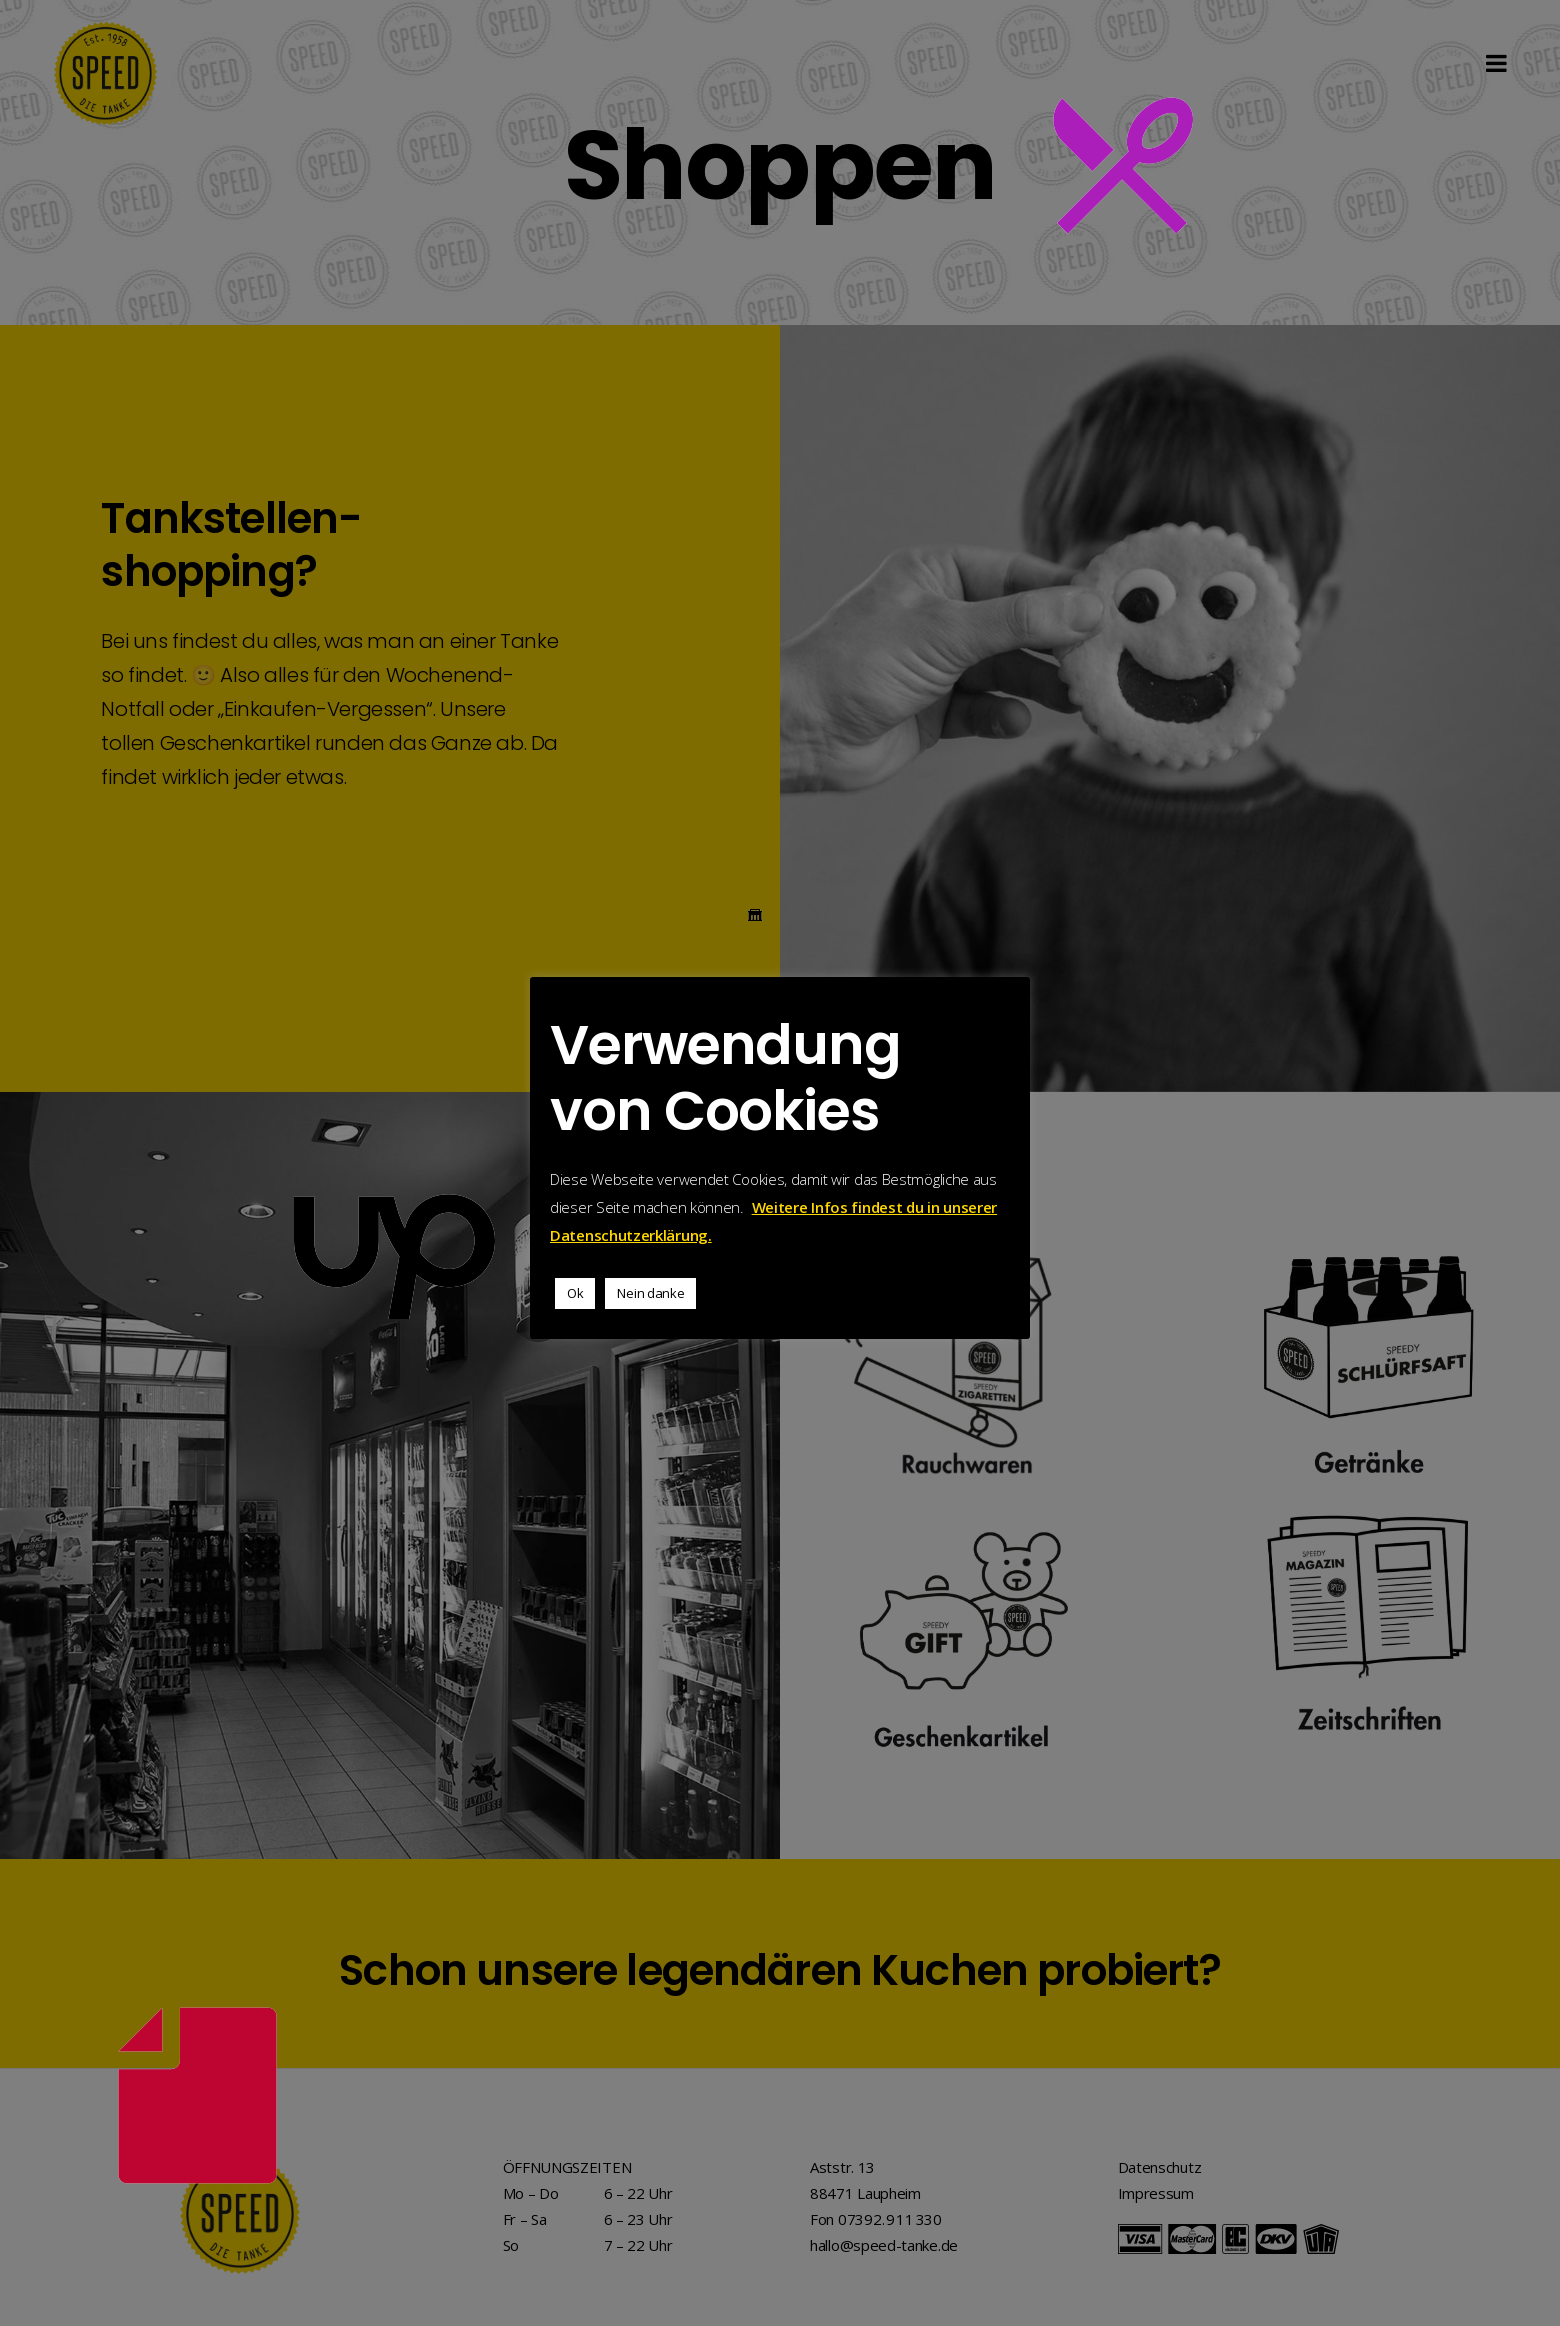  Describe the element at coordinates (197, 2095) in the screenshot. I see `view or open a document` at that location.